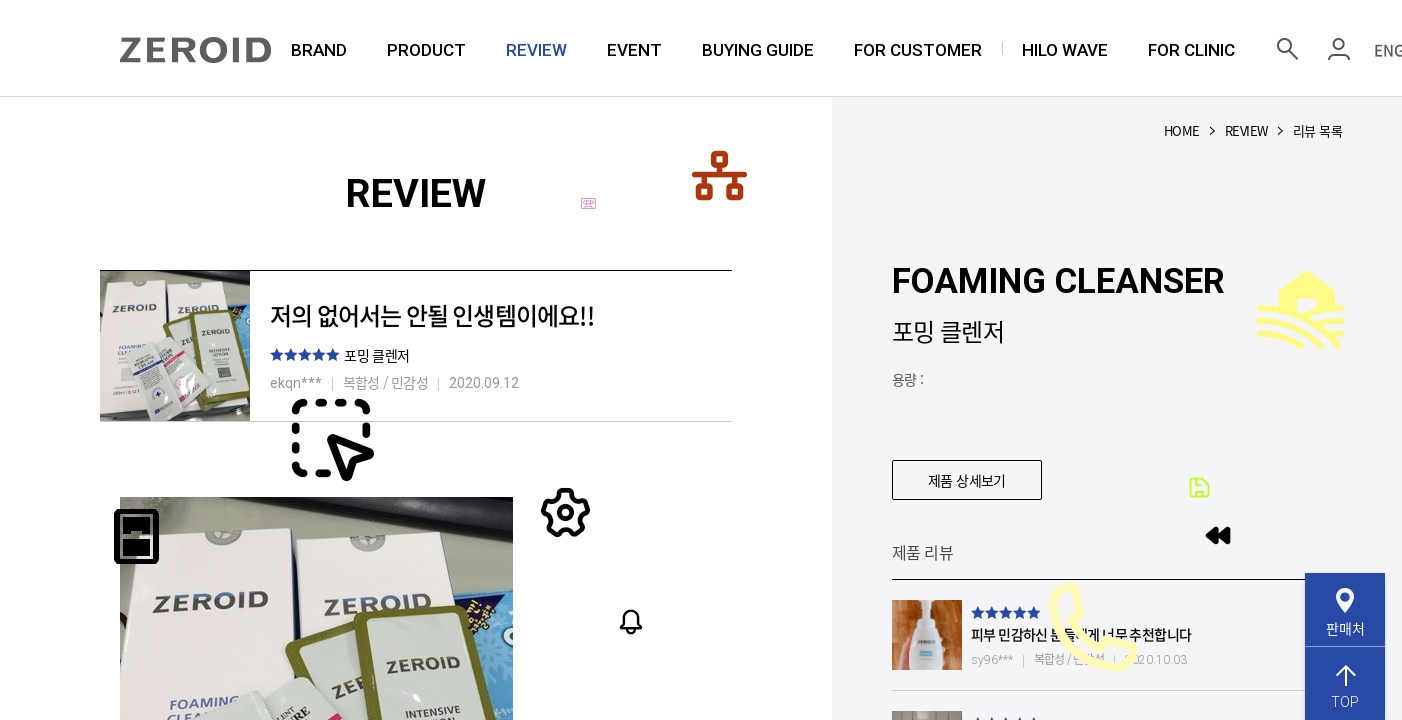 The width and height of the screenshot is (1402, 720). I want to click on access farm or agricultural features, so click(1300, 311).